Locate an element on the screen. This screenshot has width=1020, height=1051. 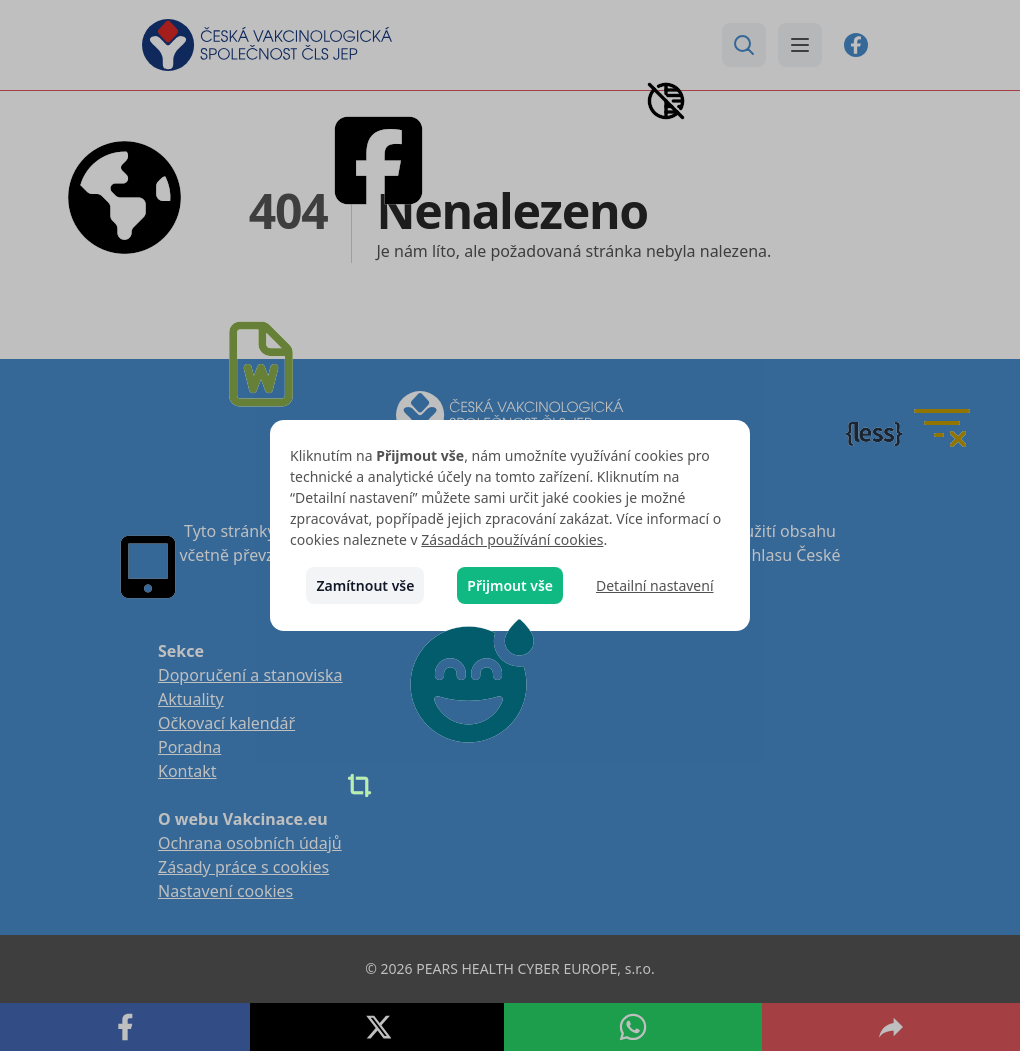
open a Microsoft Word document is located at coordinates (261, 364).